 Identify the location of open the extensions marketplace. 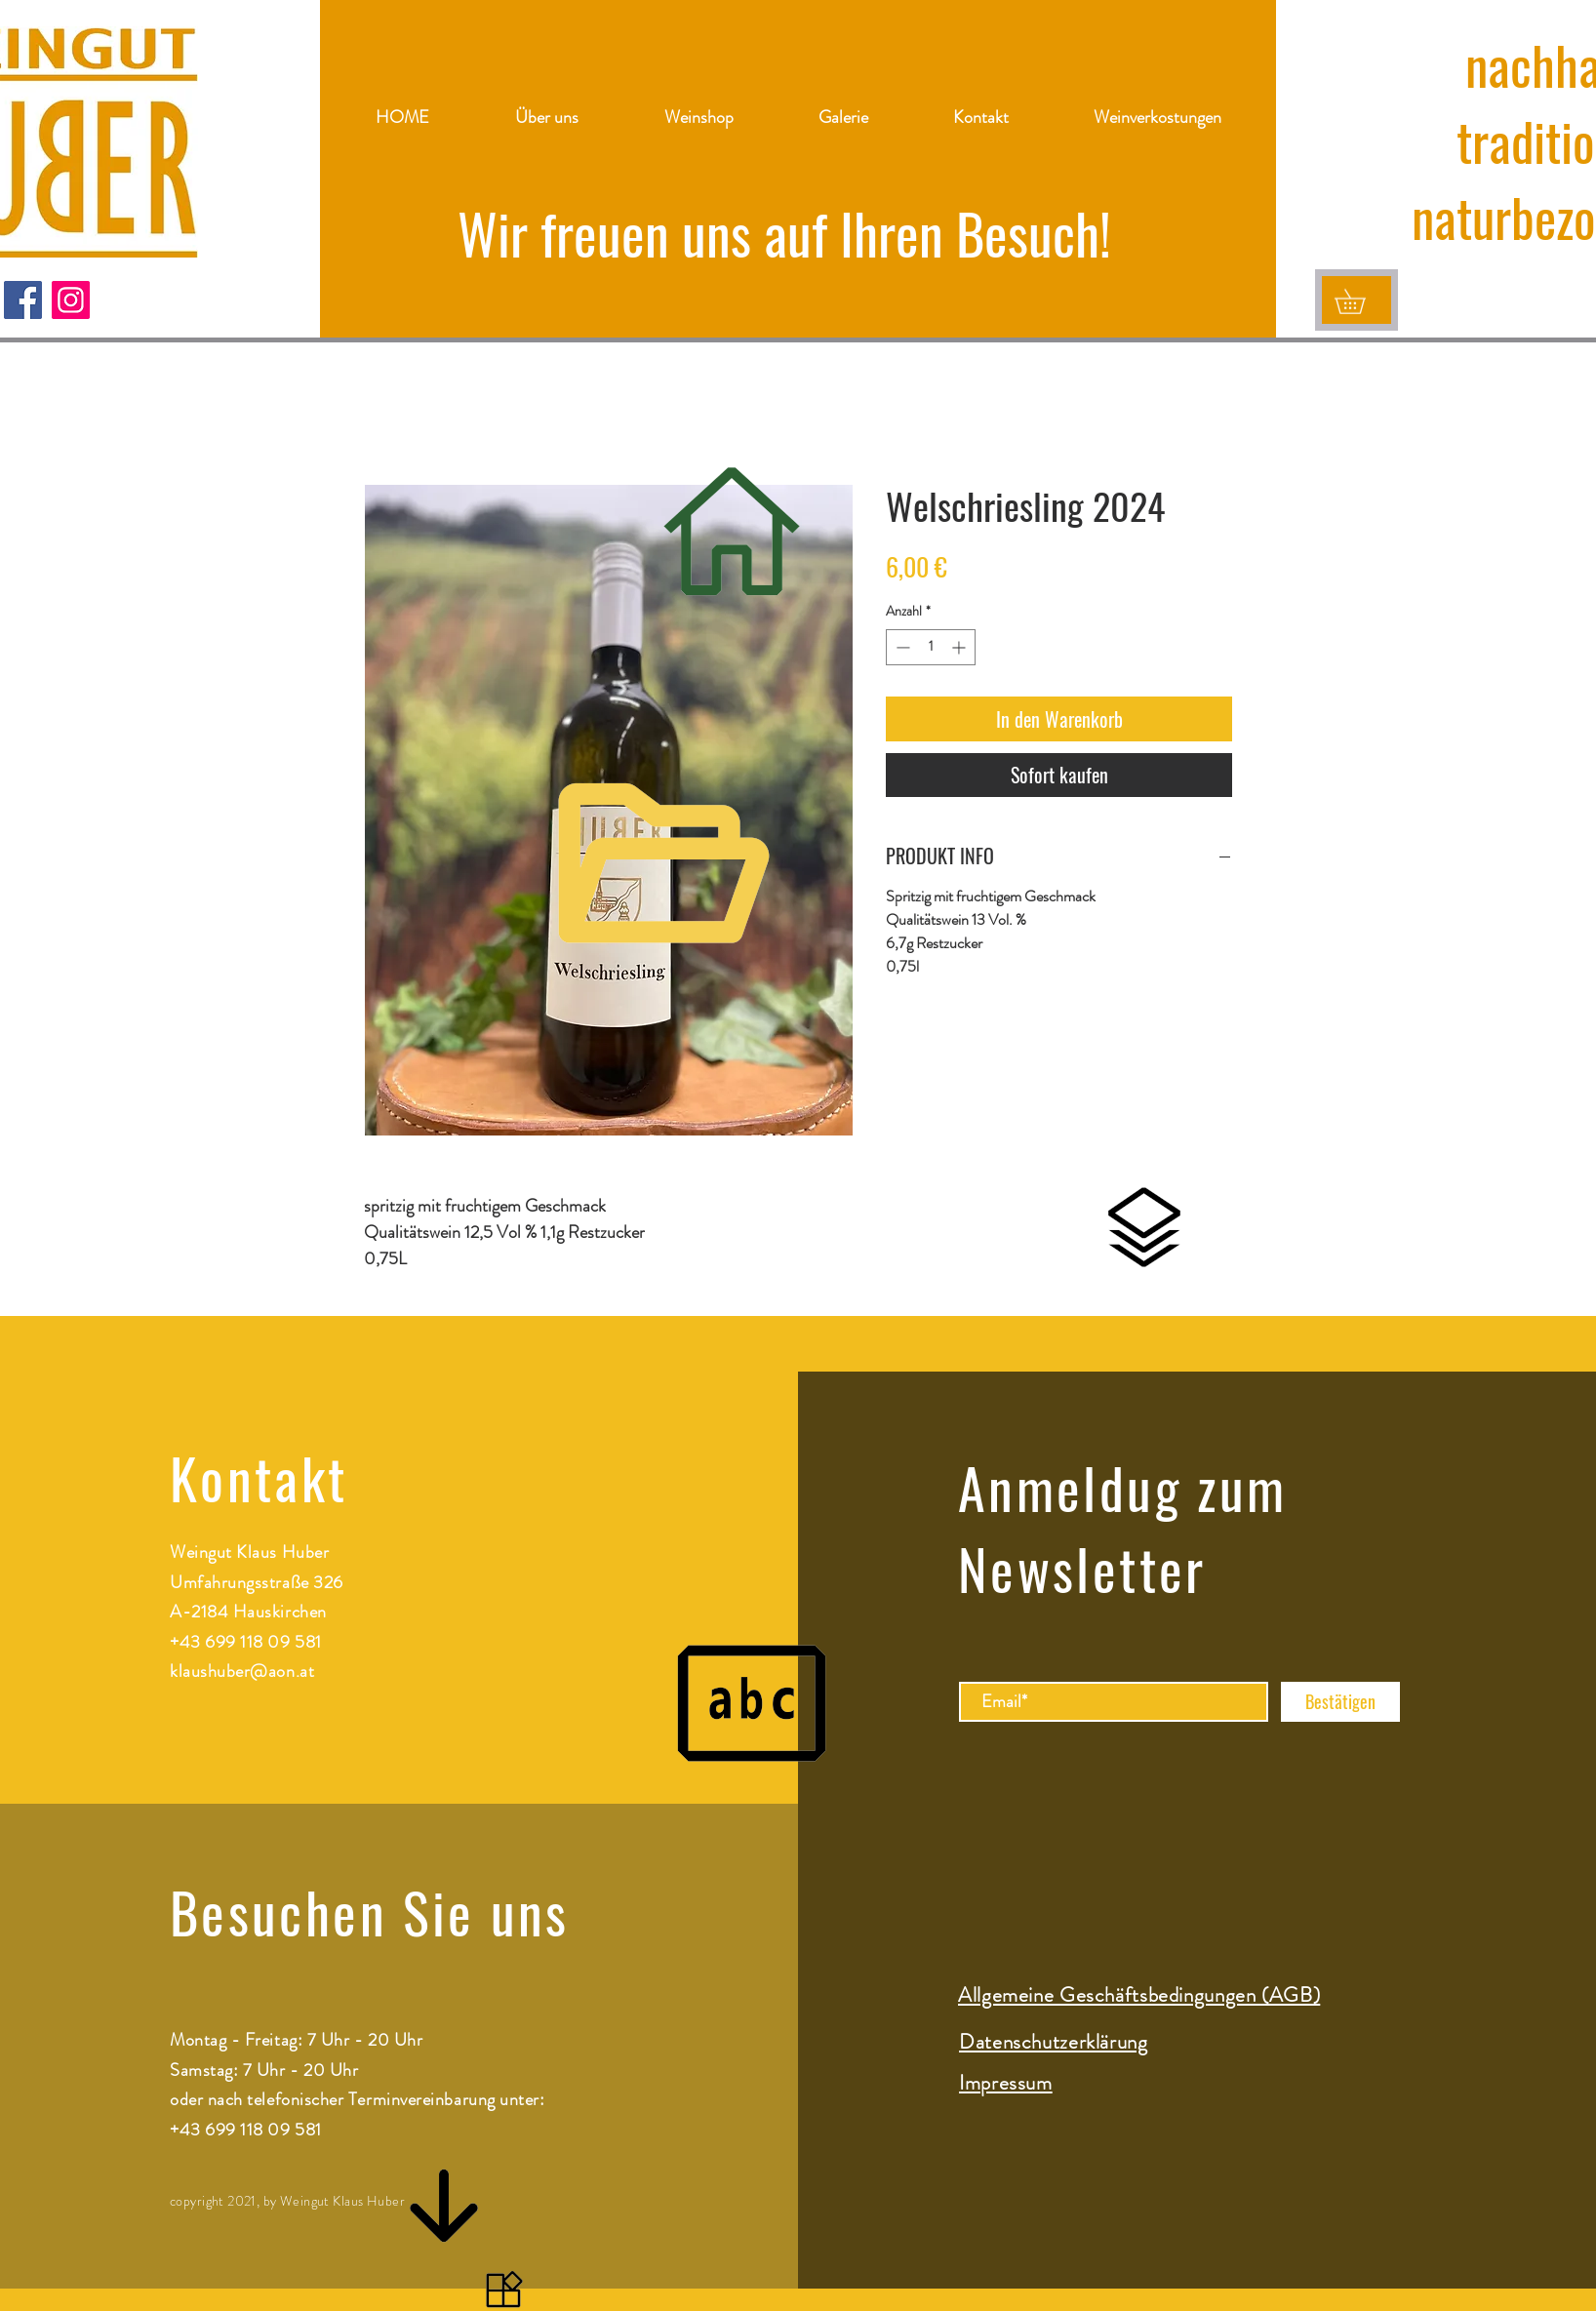
(502, 2289).